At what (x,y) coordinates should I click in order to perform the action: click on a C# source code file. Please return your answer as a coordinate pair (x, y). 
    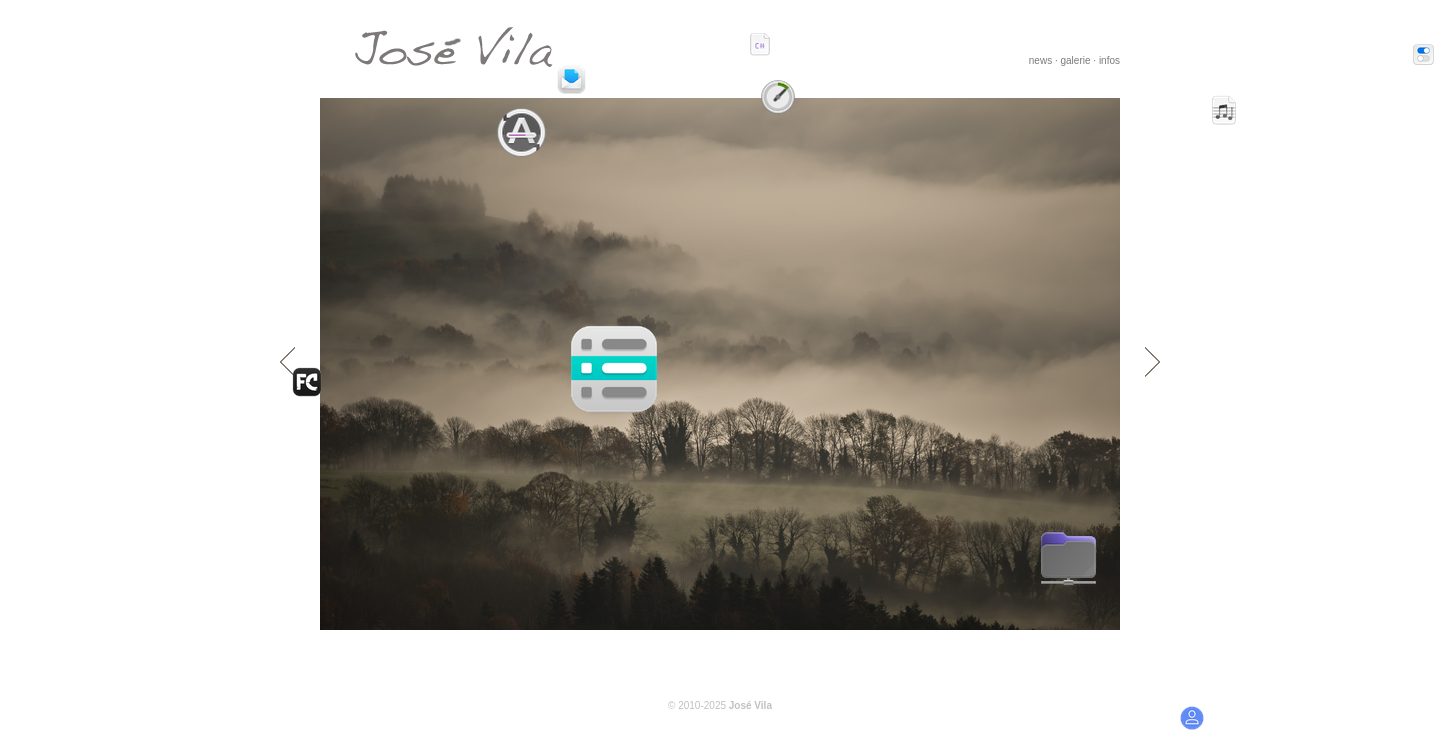
    Looking at the image, I should click on (760, 44).